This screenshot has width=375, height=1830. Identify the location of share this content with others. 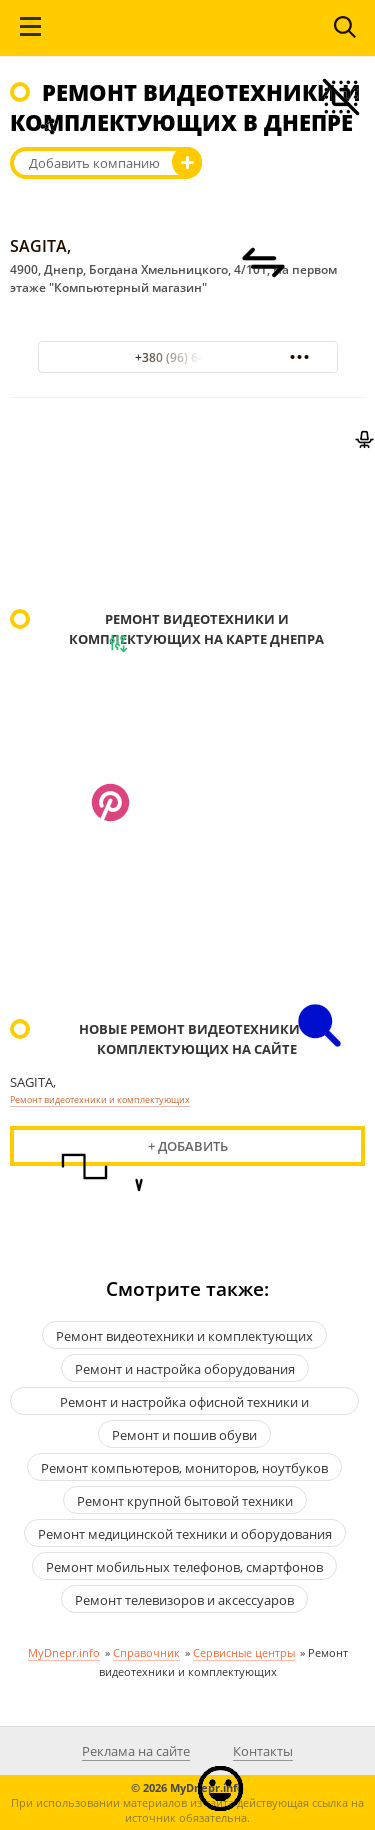
(47, 126).